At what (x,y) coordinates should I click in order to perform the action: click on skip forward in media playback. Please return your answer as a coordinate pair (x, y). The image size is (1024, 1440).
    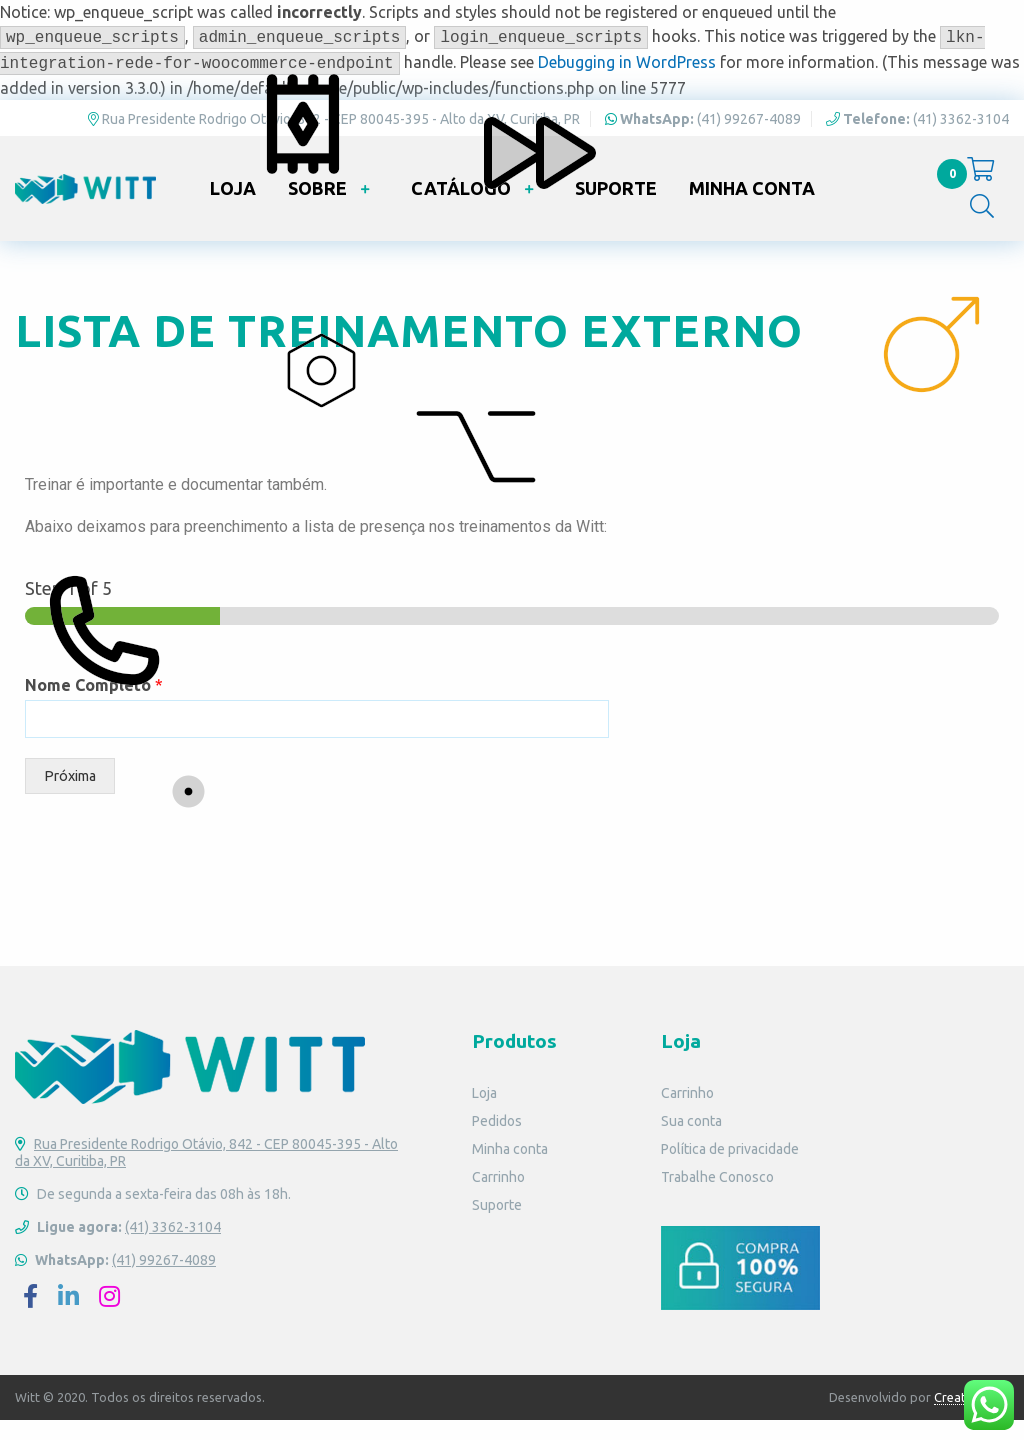
    Looking at the image, I should click on (532, 153).